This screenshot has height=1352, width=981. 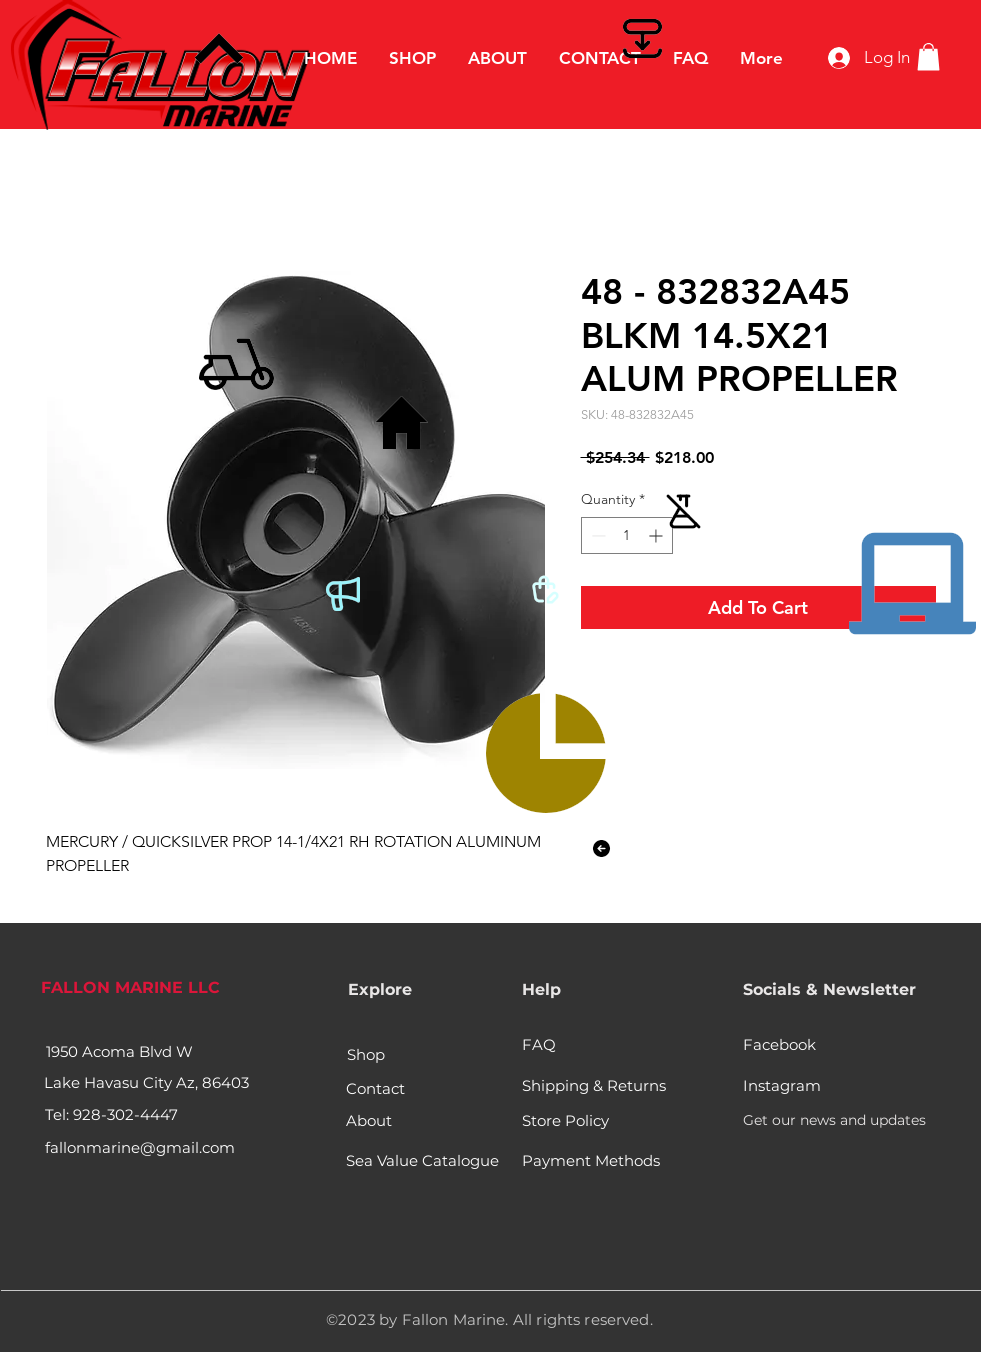 I want to click on make an announcement or broadcast, so click(x=343, y=594).